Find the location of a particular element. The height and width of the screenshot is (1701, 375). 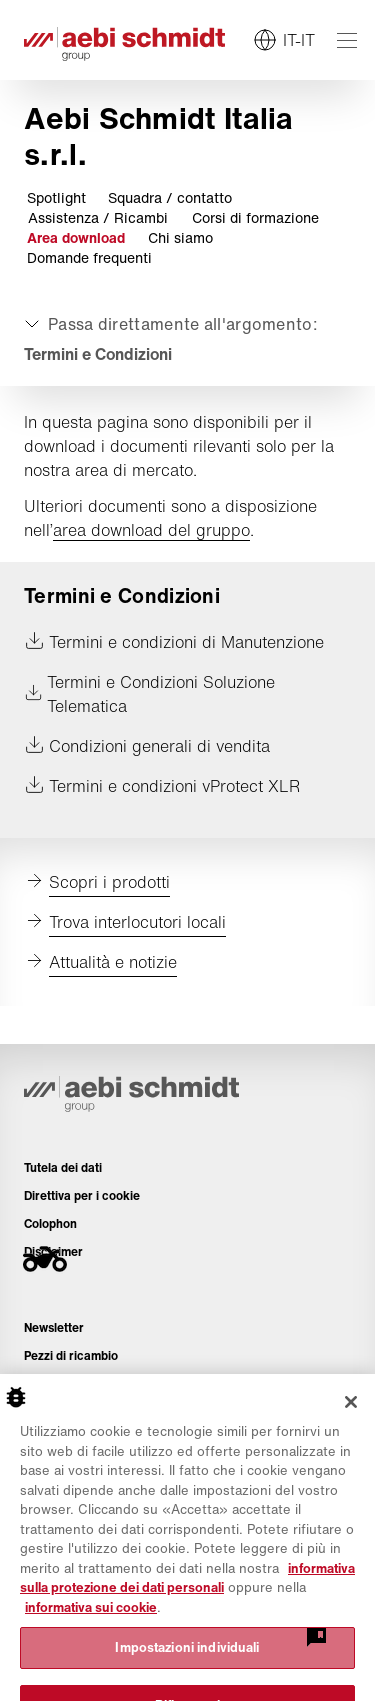

report a bug or issue is located at coordinates (16, 1397).